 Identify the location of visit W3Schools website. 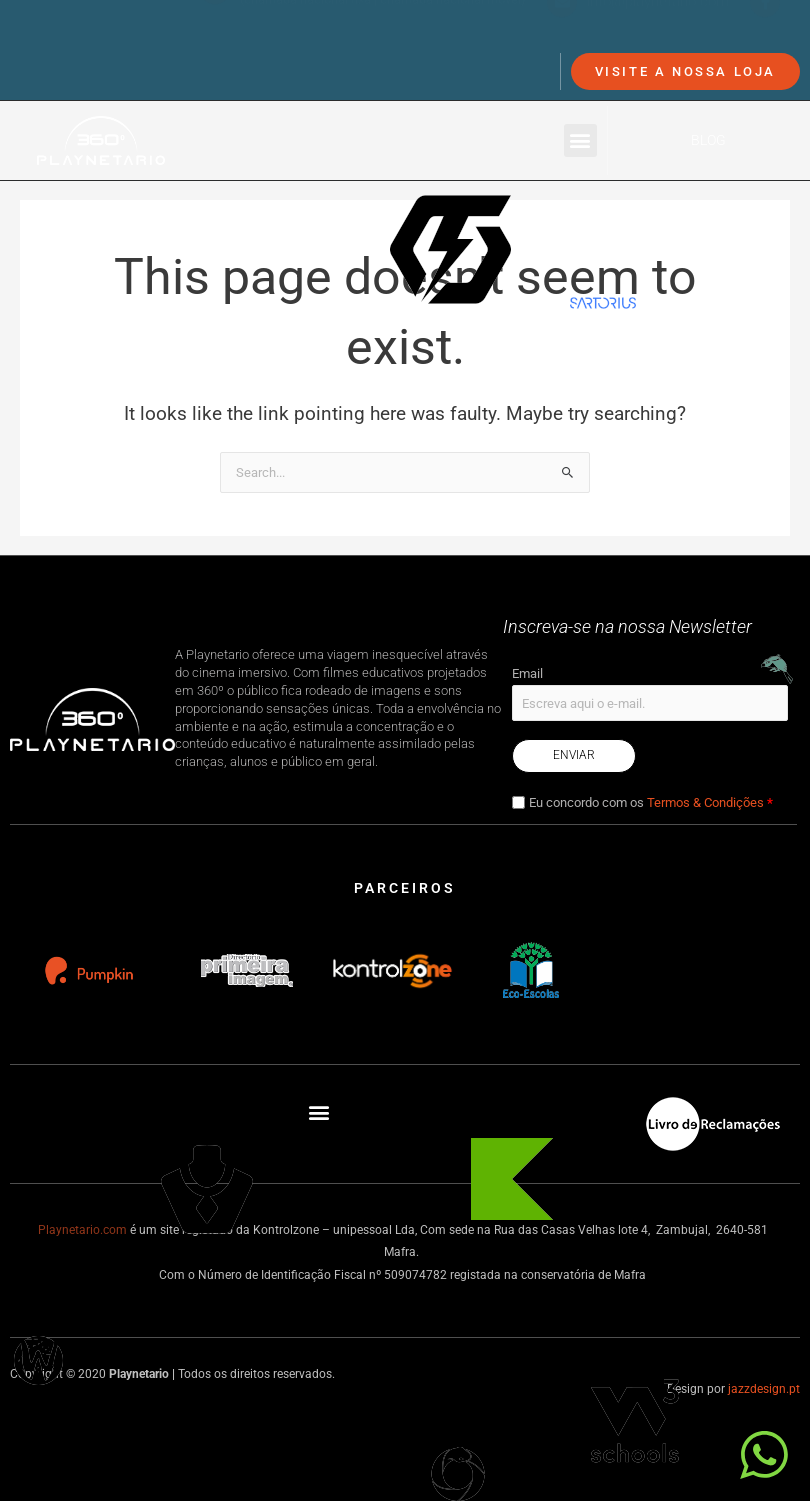
(635, 1421).